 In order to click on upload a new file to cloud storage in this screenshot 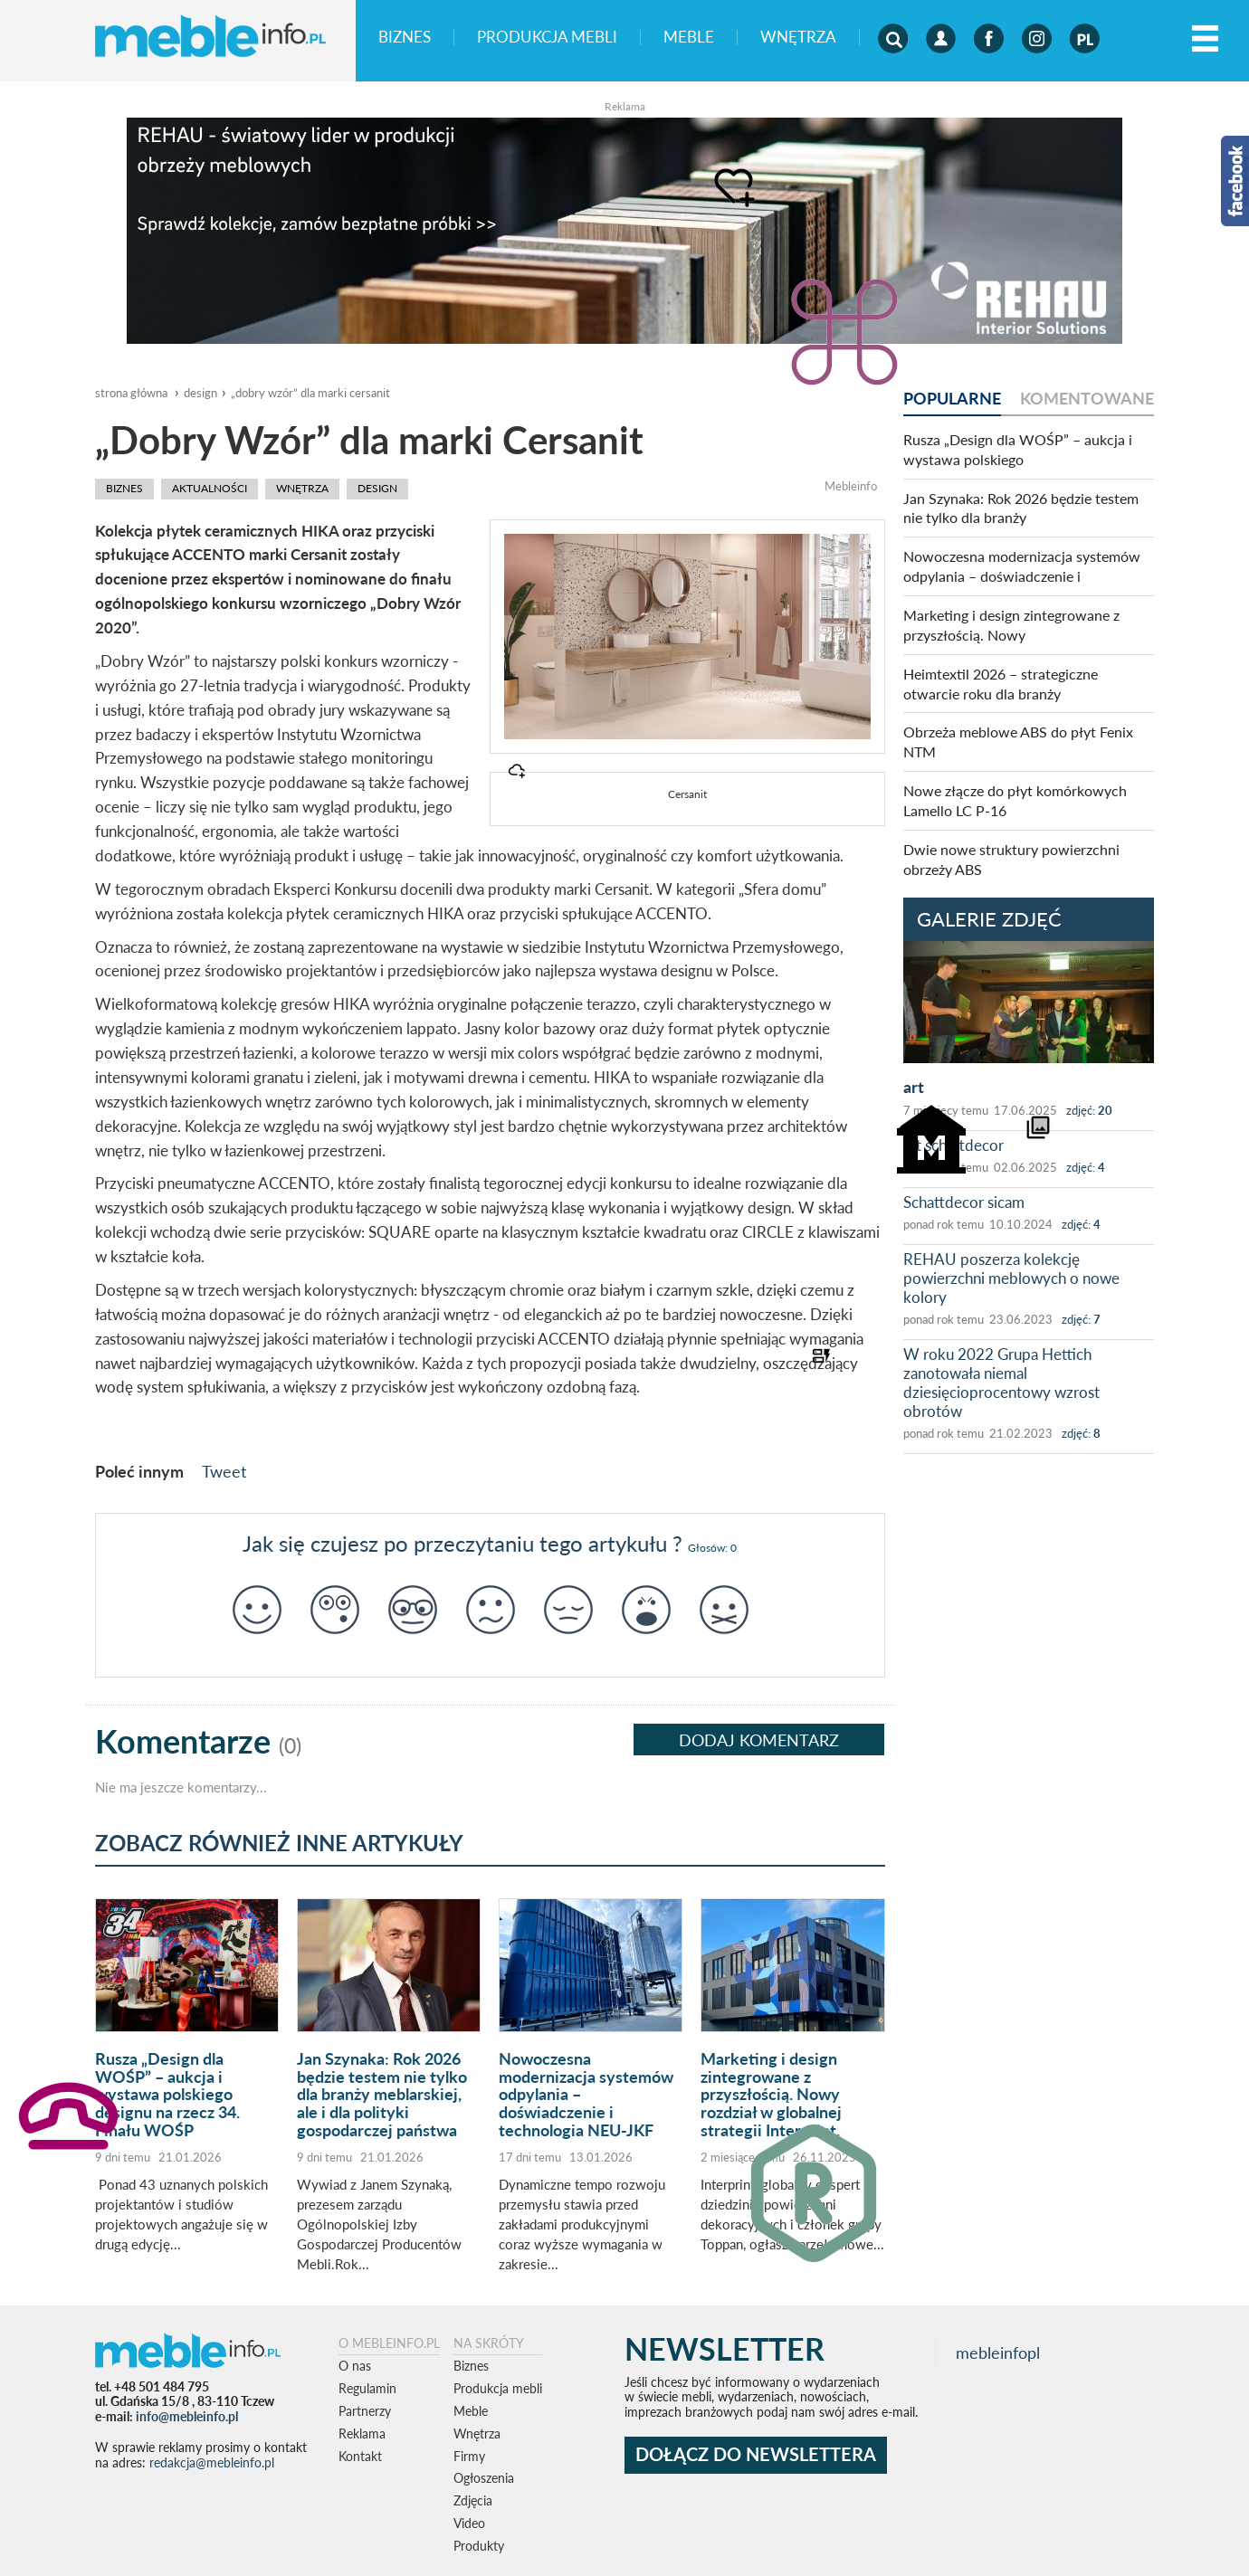, I will do `click(517, 770)`.